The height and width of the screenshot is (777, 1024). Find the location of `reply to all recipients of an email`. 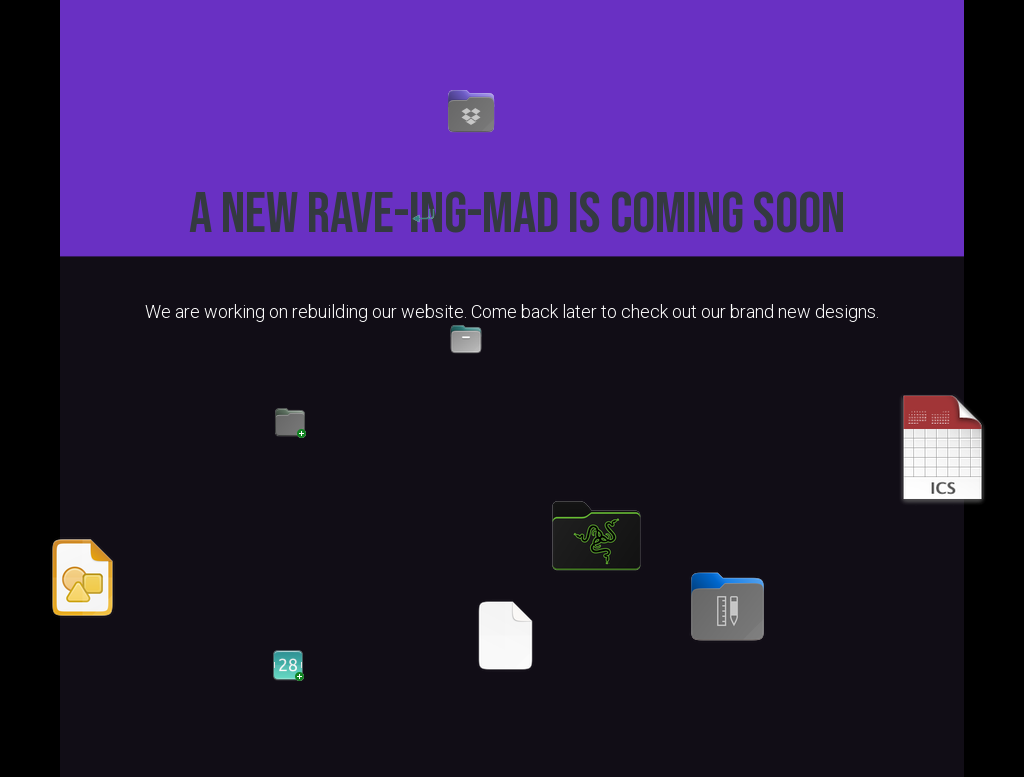

reply to all recipients of an email is located at coordinates (423, 214).